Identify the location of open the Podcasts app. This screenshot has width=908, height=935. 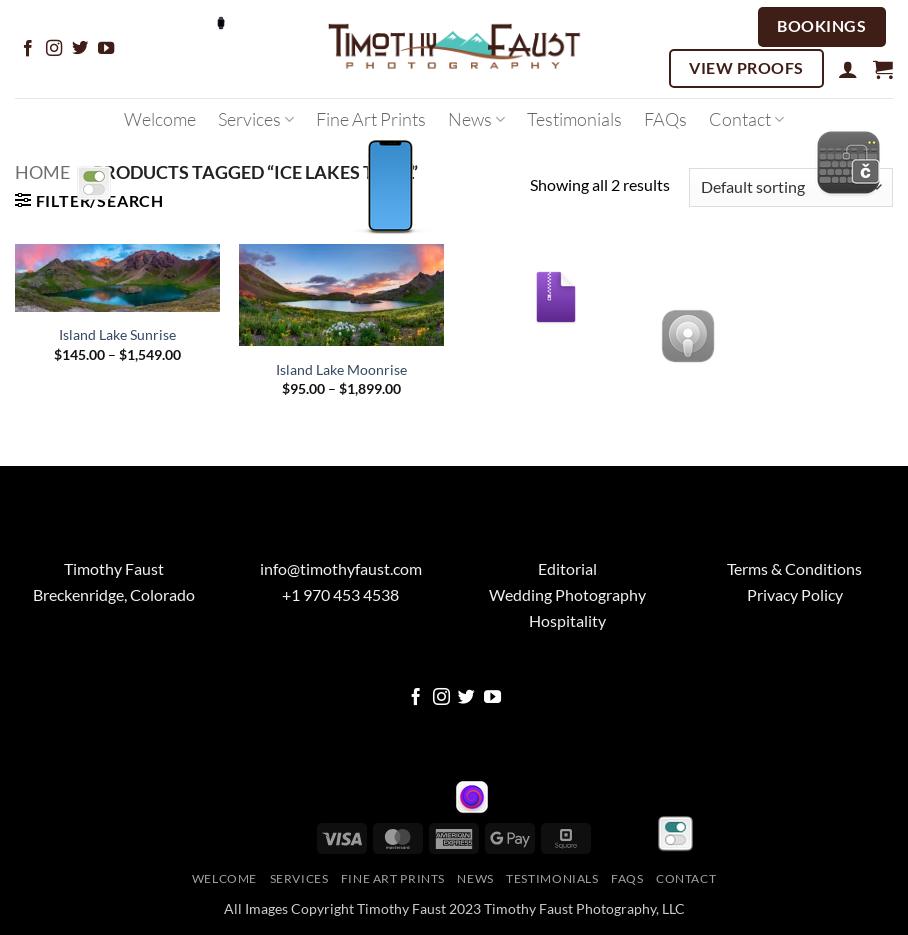
(688, 336).